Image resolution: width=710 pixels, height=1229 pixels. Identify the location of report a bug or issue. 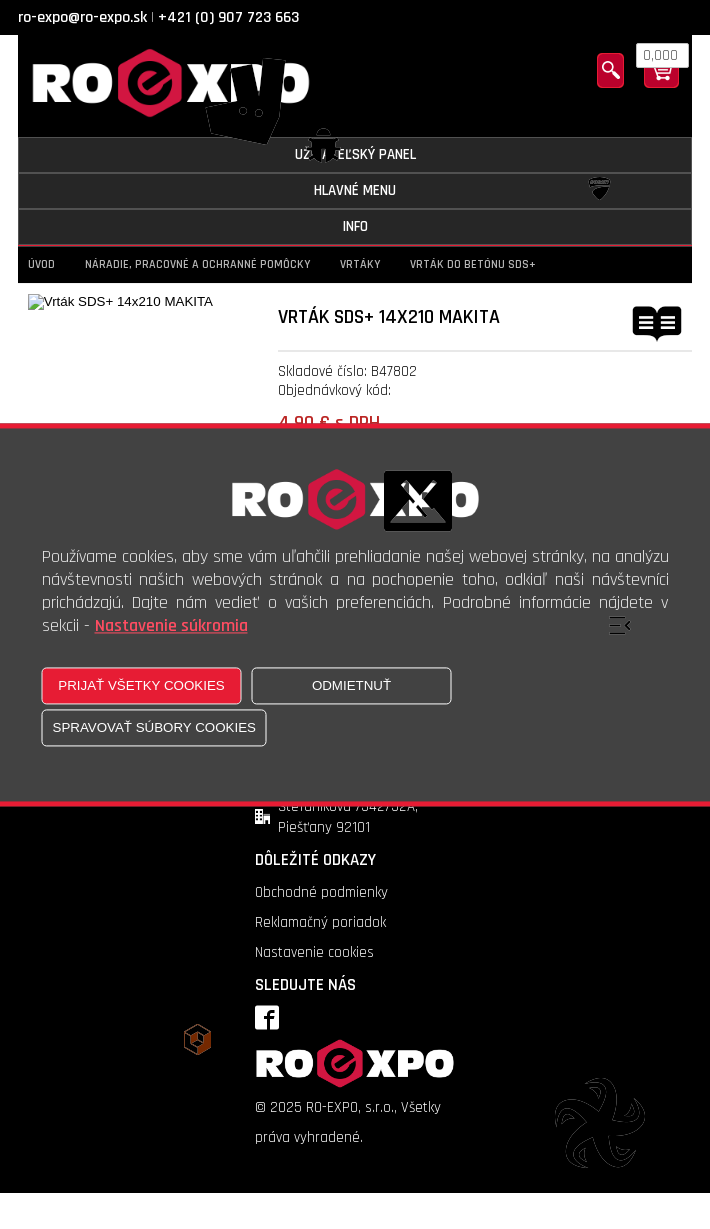
(323, 145).